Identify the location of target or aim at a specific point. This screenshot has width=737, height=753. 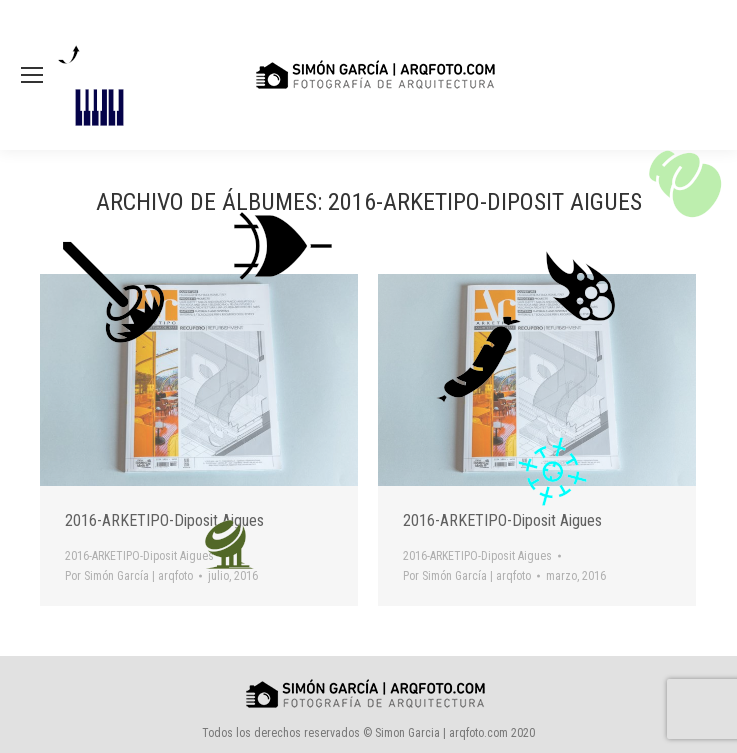
(552, 471).